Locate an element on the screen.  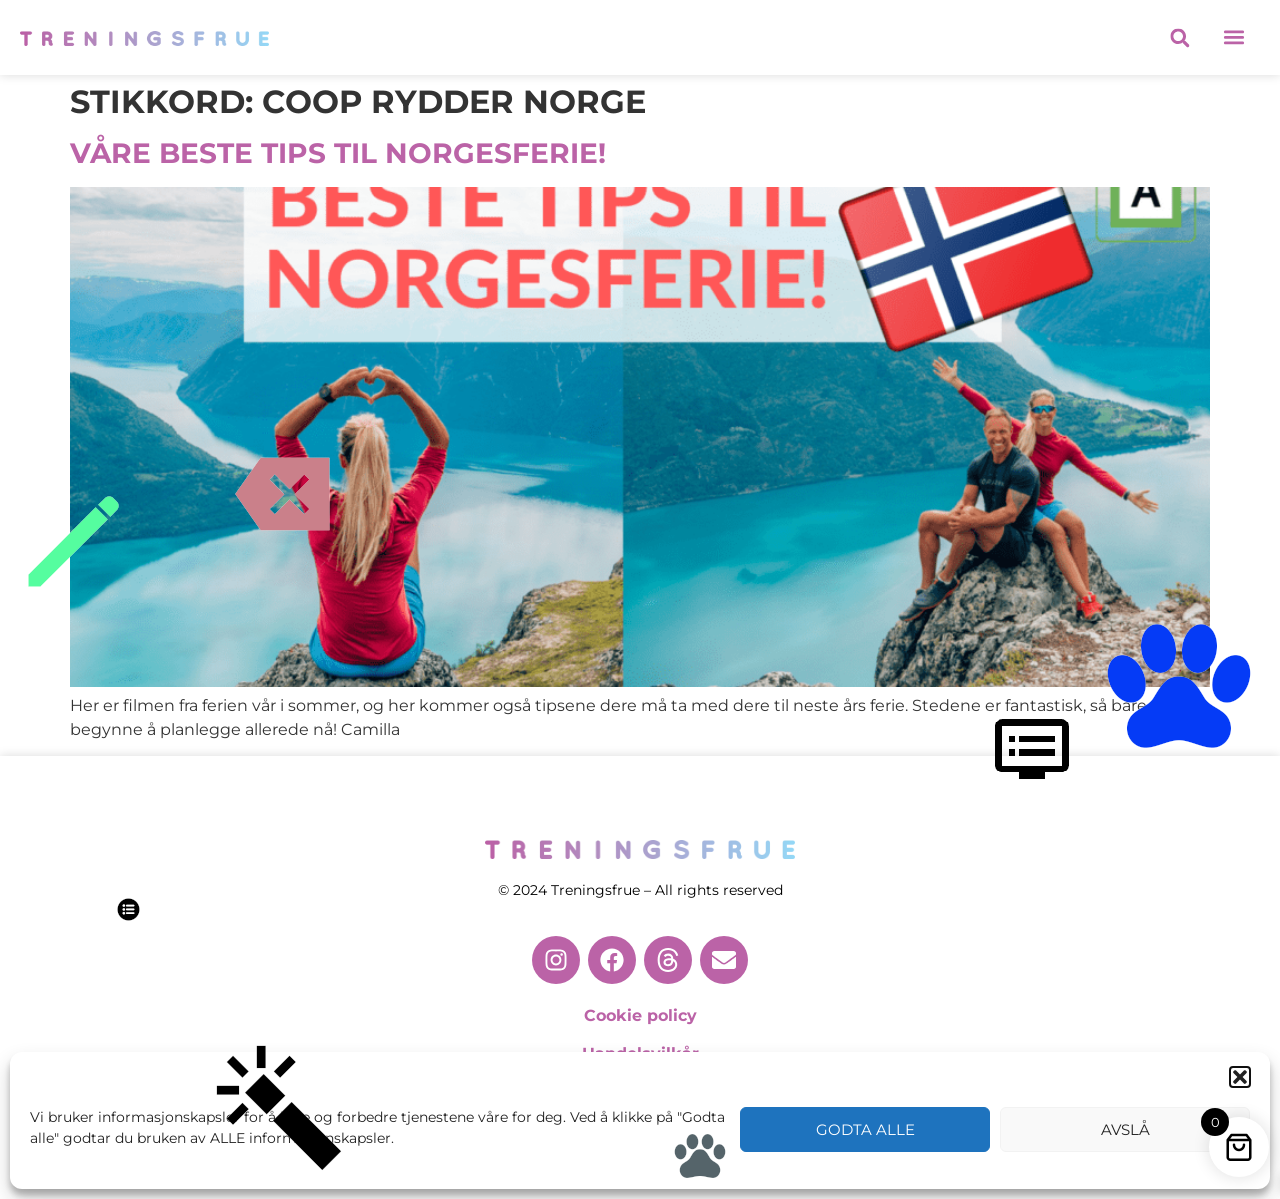
edit content or settings is located at coordinates (73, 541).